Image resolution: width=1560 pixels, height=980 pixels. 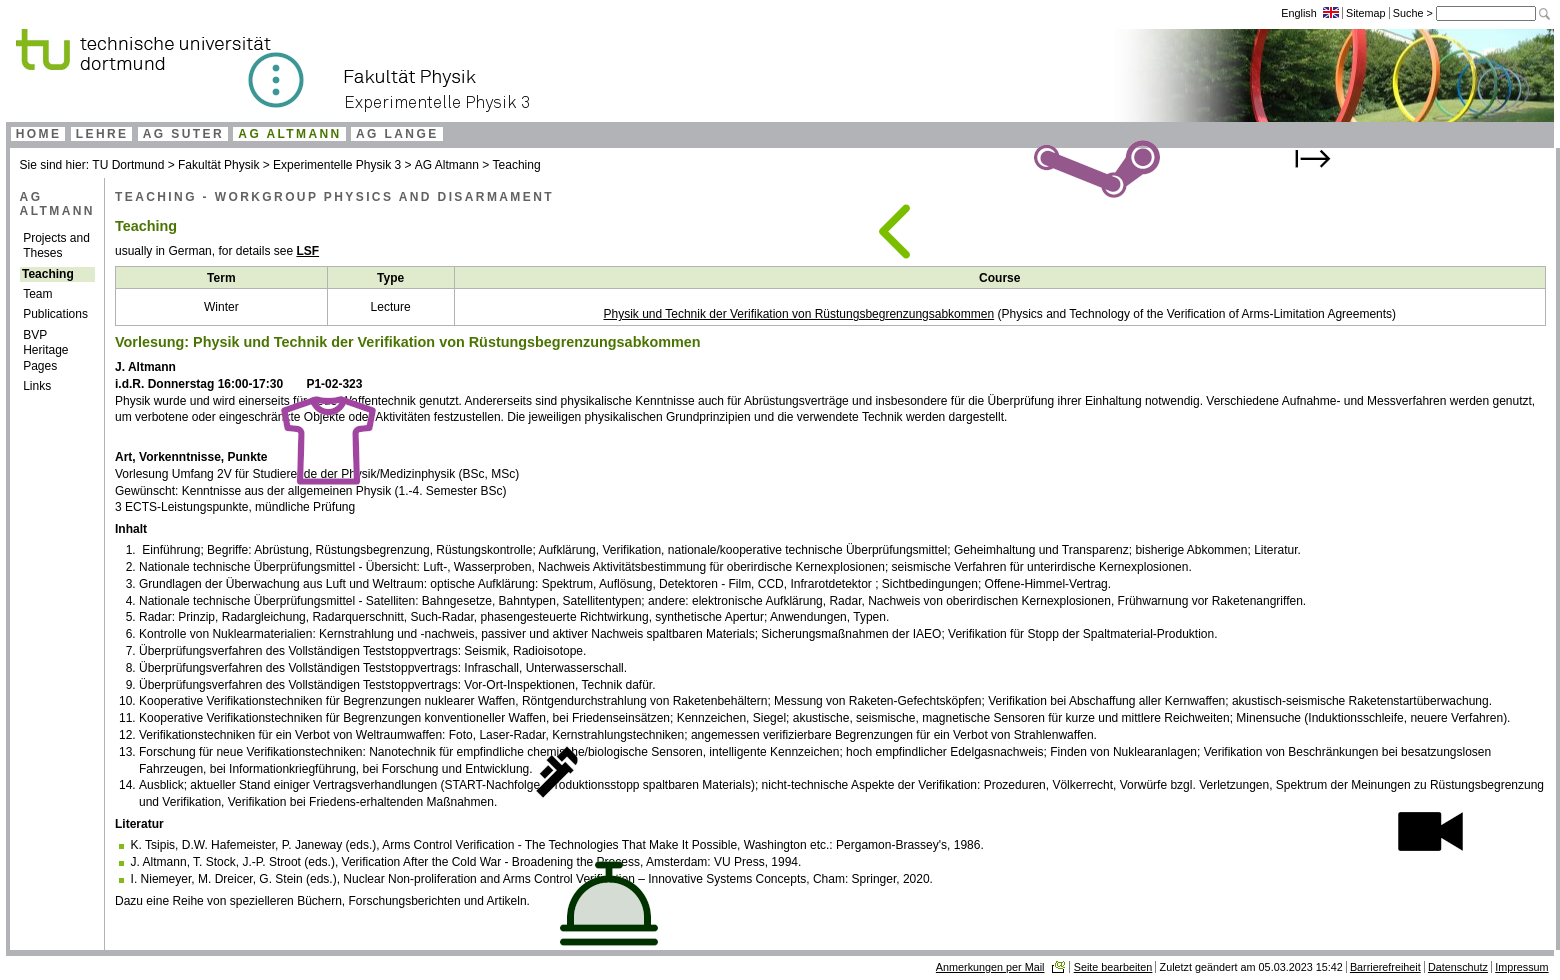 I want to click on open Steam gaming platform, so click(x=1097, y=169).